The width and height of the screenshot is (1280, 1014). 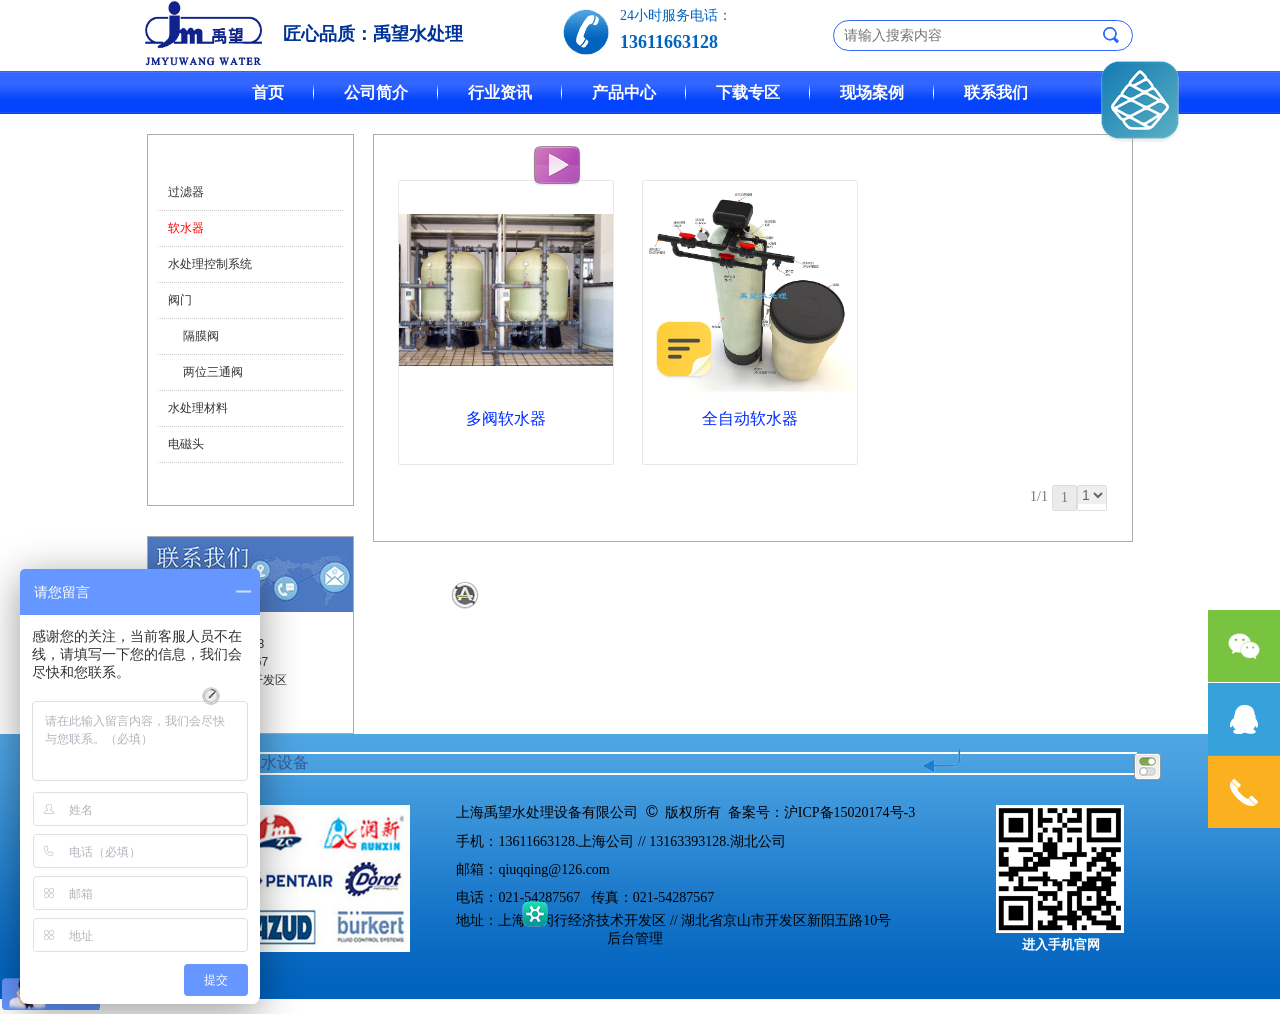 I want to click on open Pinegrow web editor application, so click(x=1140, y=100).